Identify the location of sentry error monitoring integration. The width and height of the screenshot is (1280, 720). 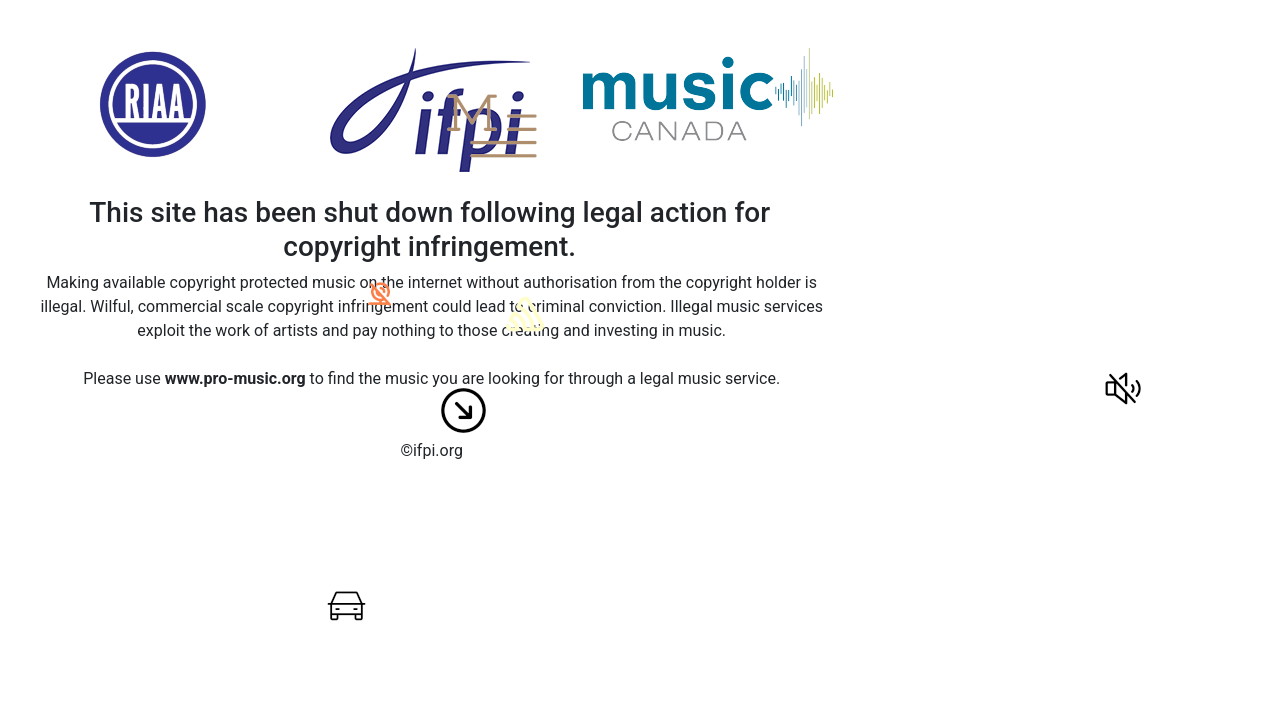
(525, 314).